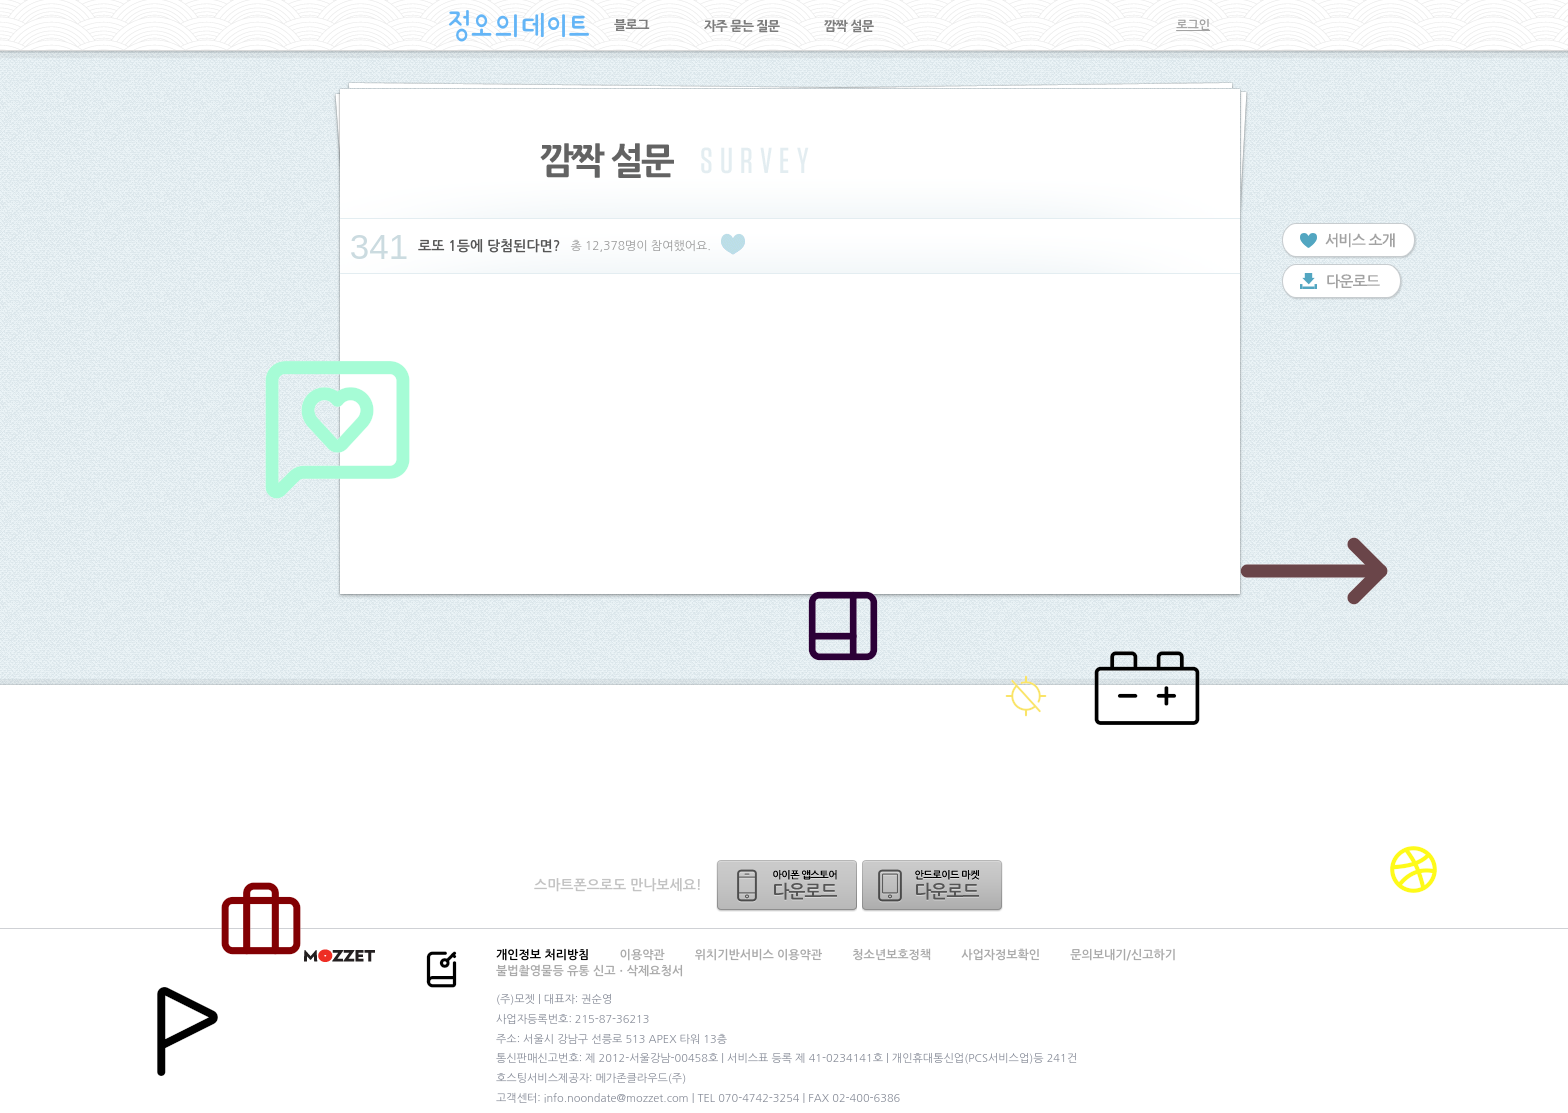 The height and width of the screenshot is (1113, 1568). Describe the element at coordinates (261, 922) in the screenshot. I see `access work or business-related features` at that location.